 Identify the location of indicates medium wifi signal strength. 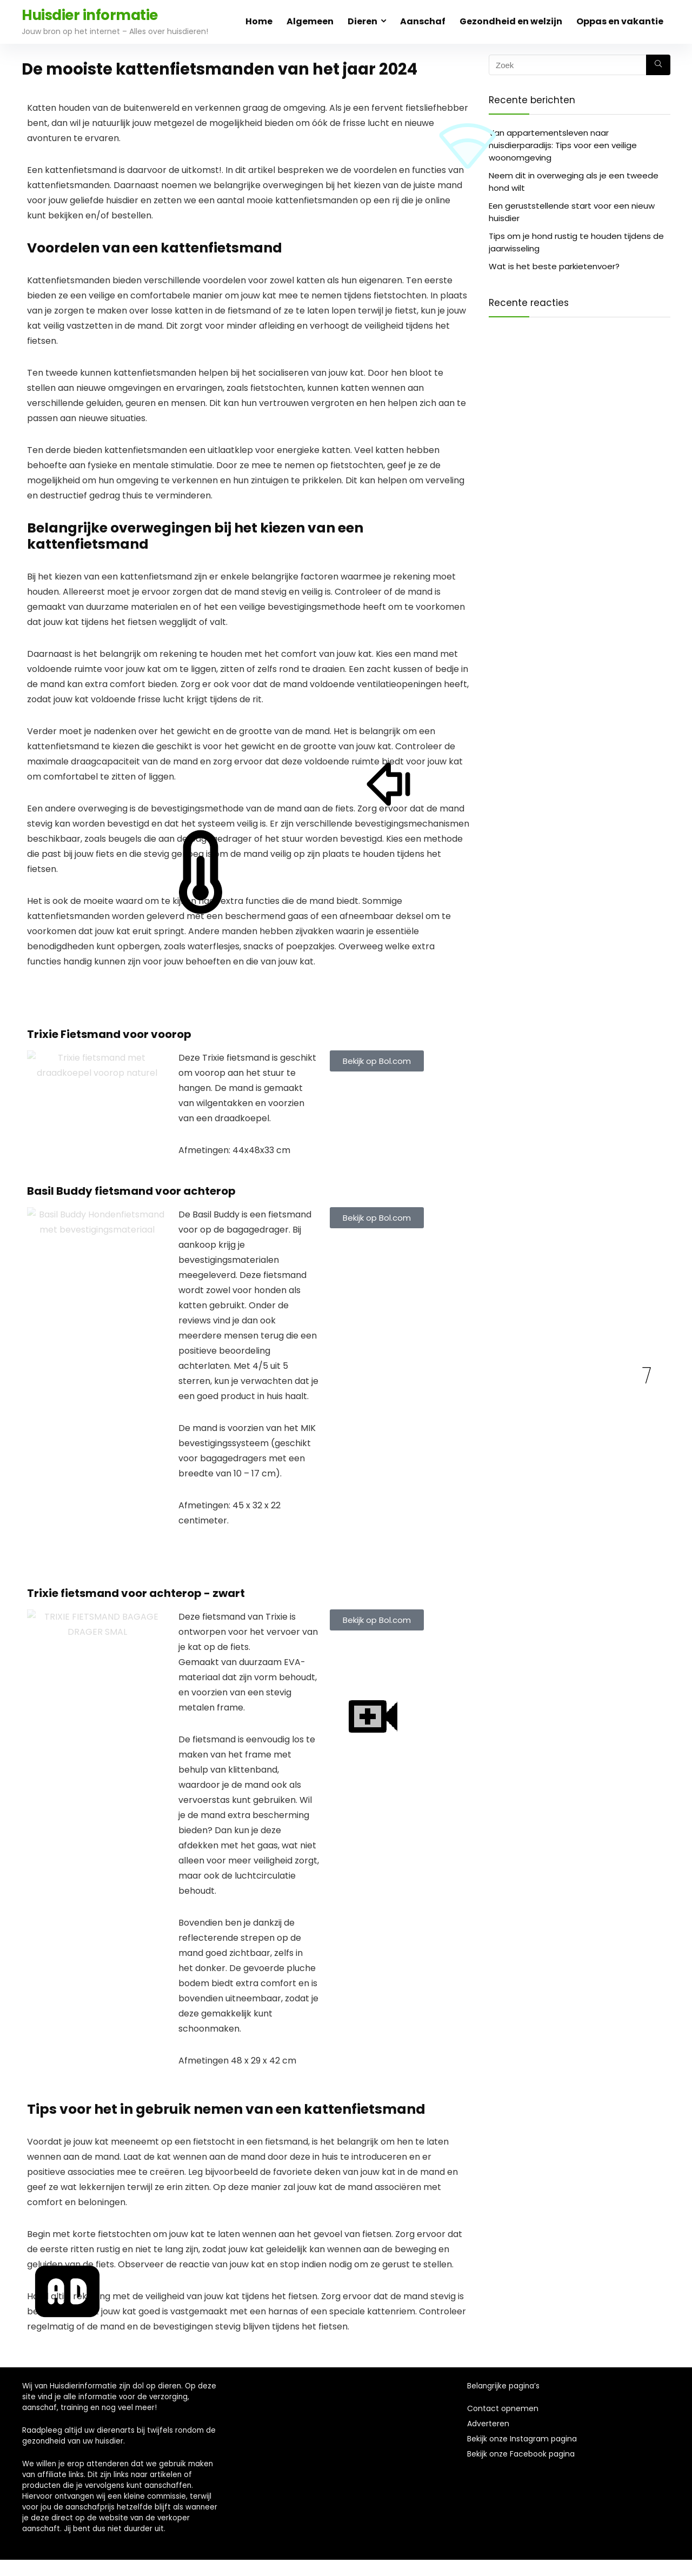
(468, 146).